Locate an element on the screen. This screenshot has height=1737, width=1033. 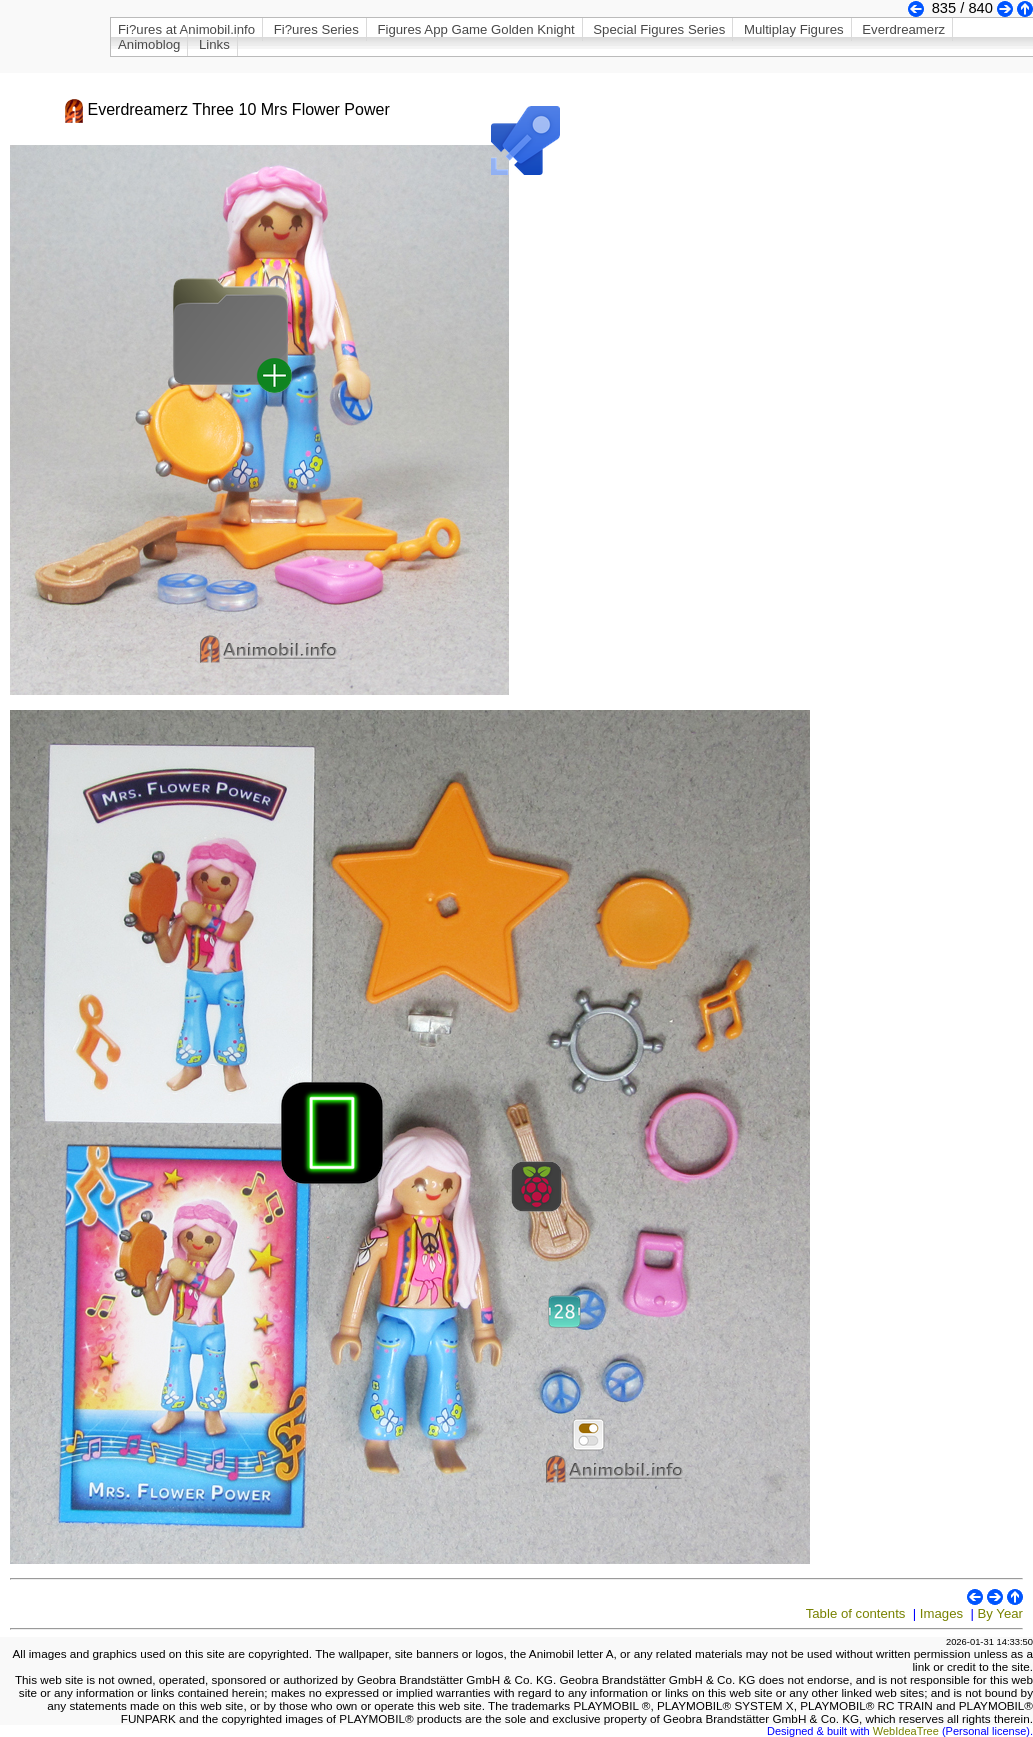
launch portal reloaded game is located at coordinates (332, 1133).